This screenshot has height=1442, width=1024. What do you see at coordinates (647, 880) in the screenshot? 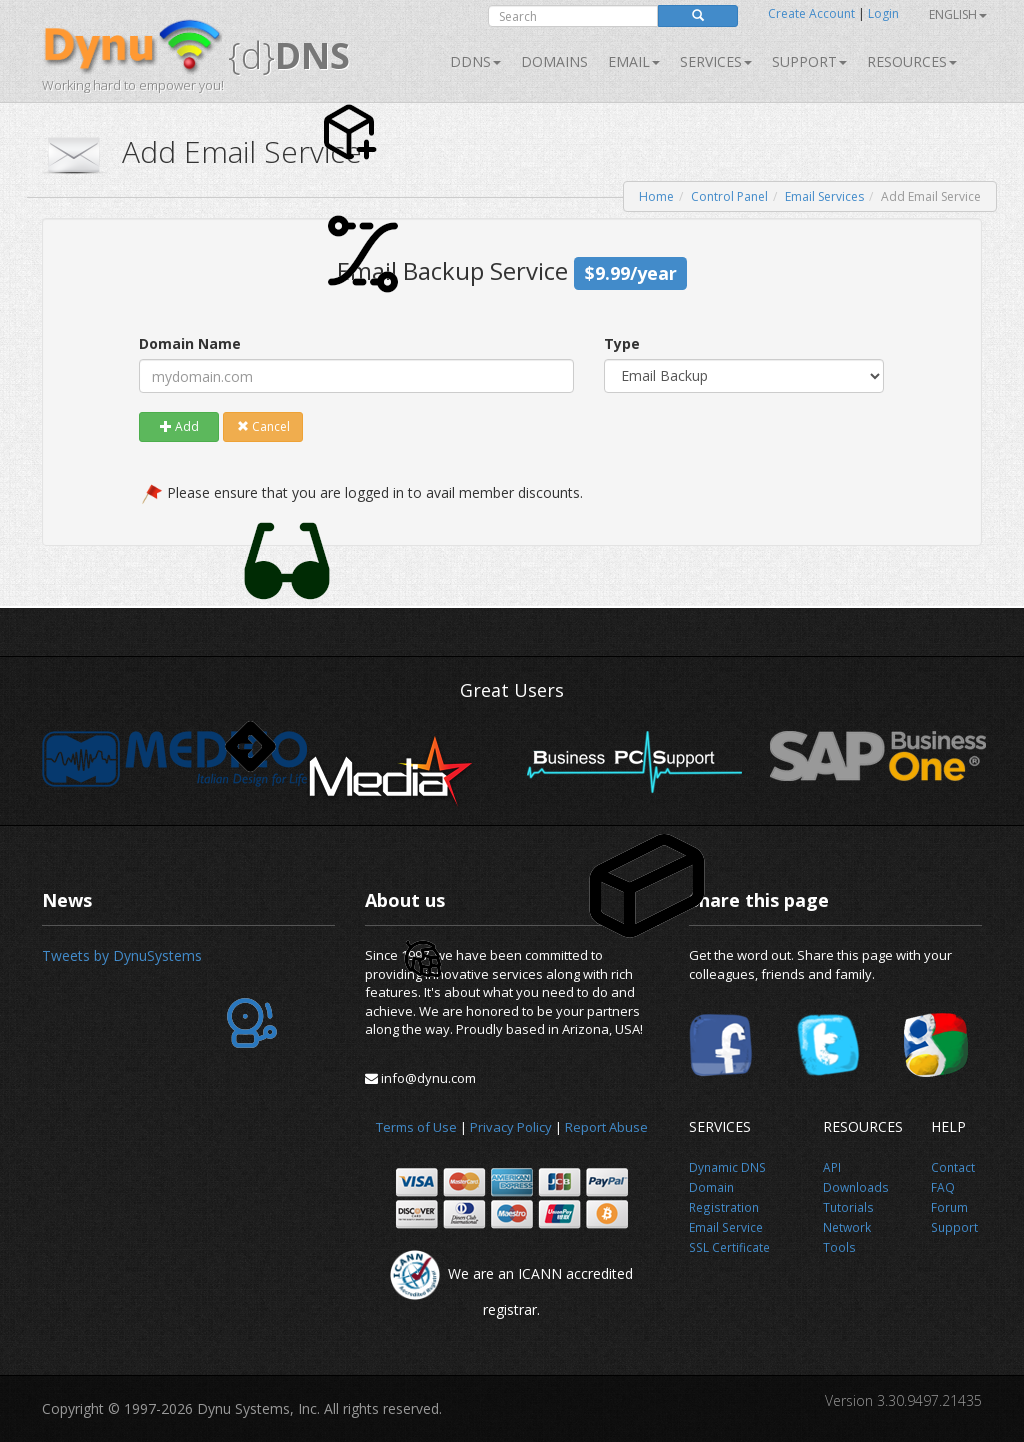
I see `view 3D object or model` at bounding box center [647, 880].